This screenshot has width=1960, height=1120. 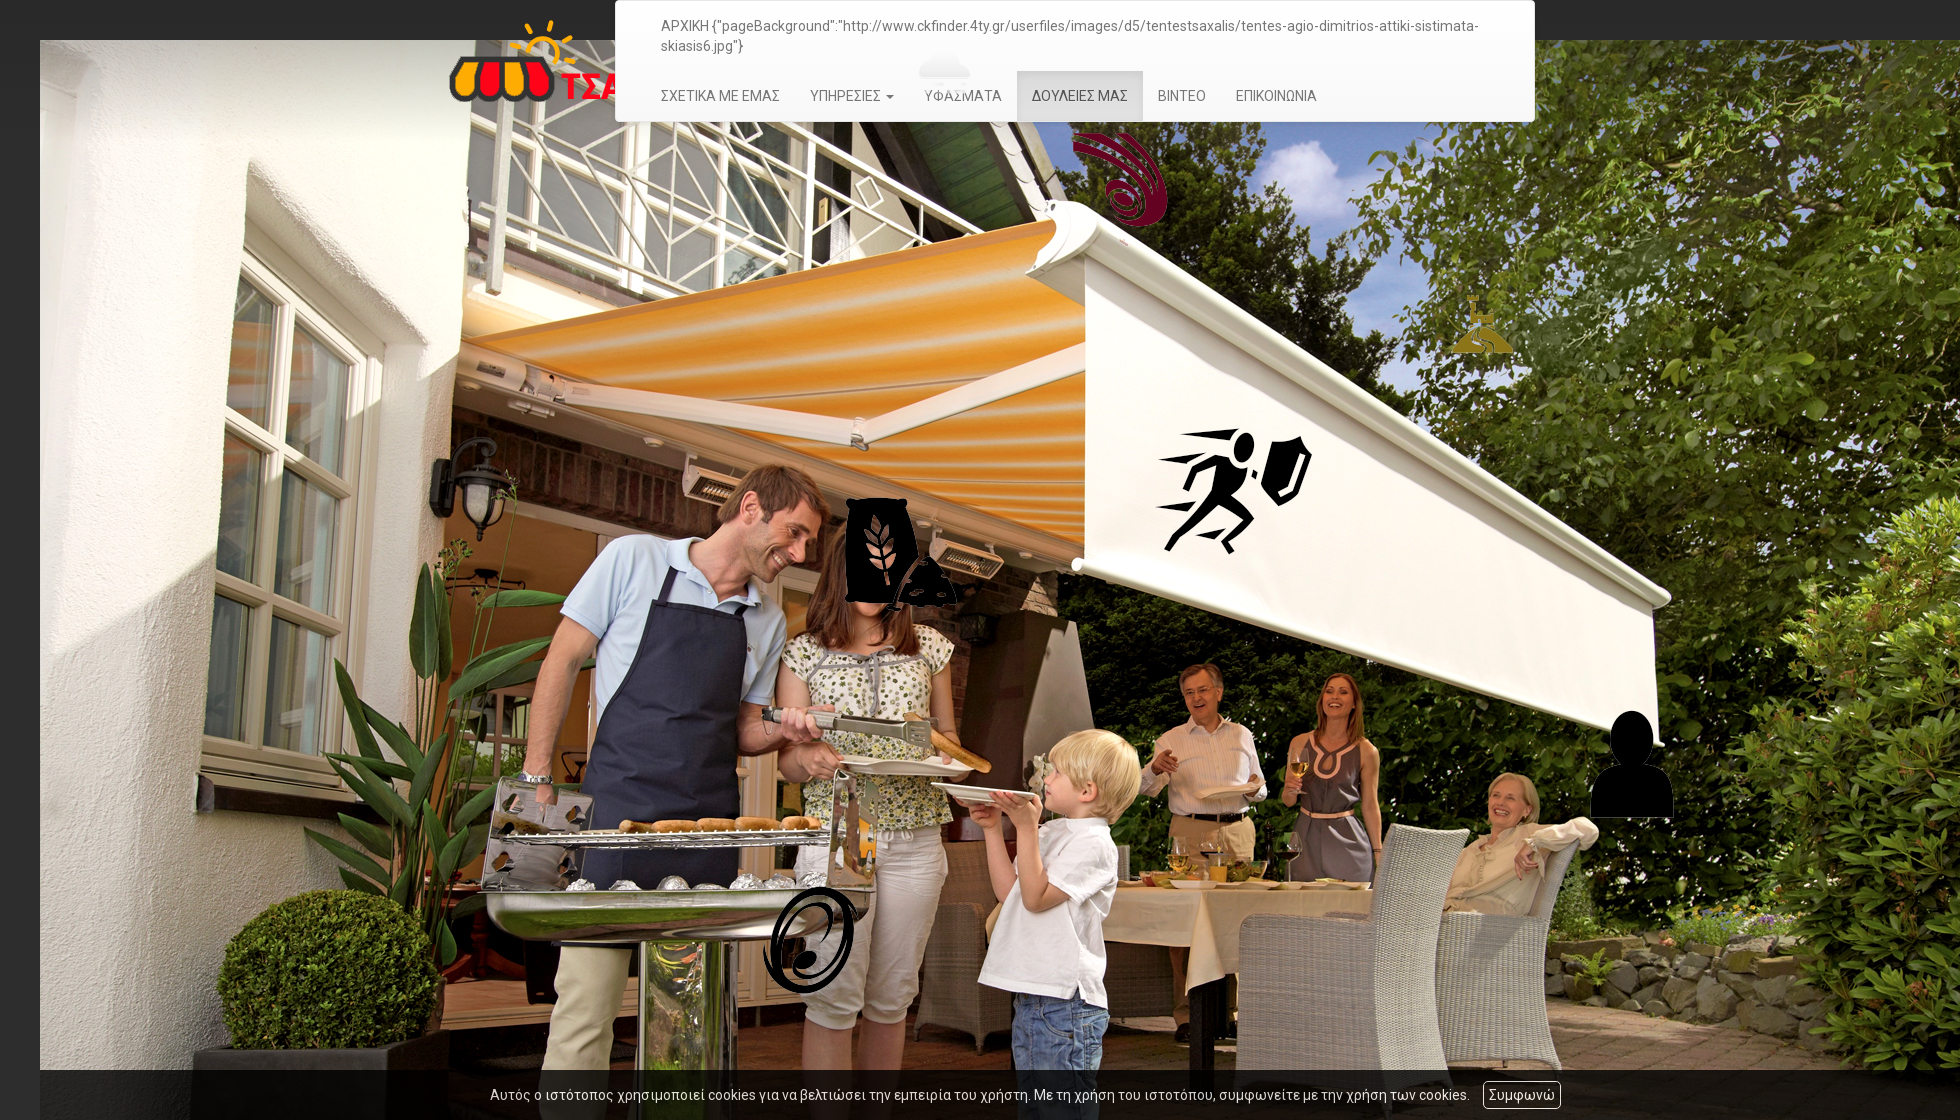 I want to click on view your character profile, so click(x=1632, y=761).